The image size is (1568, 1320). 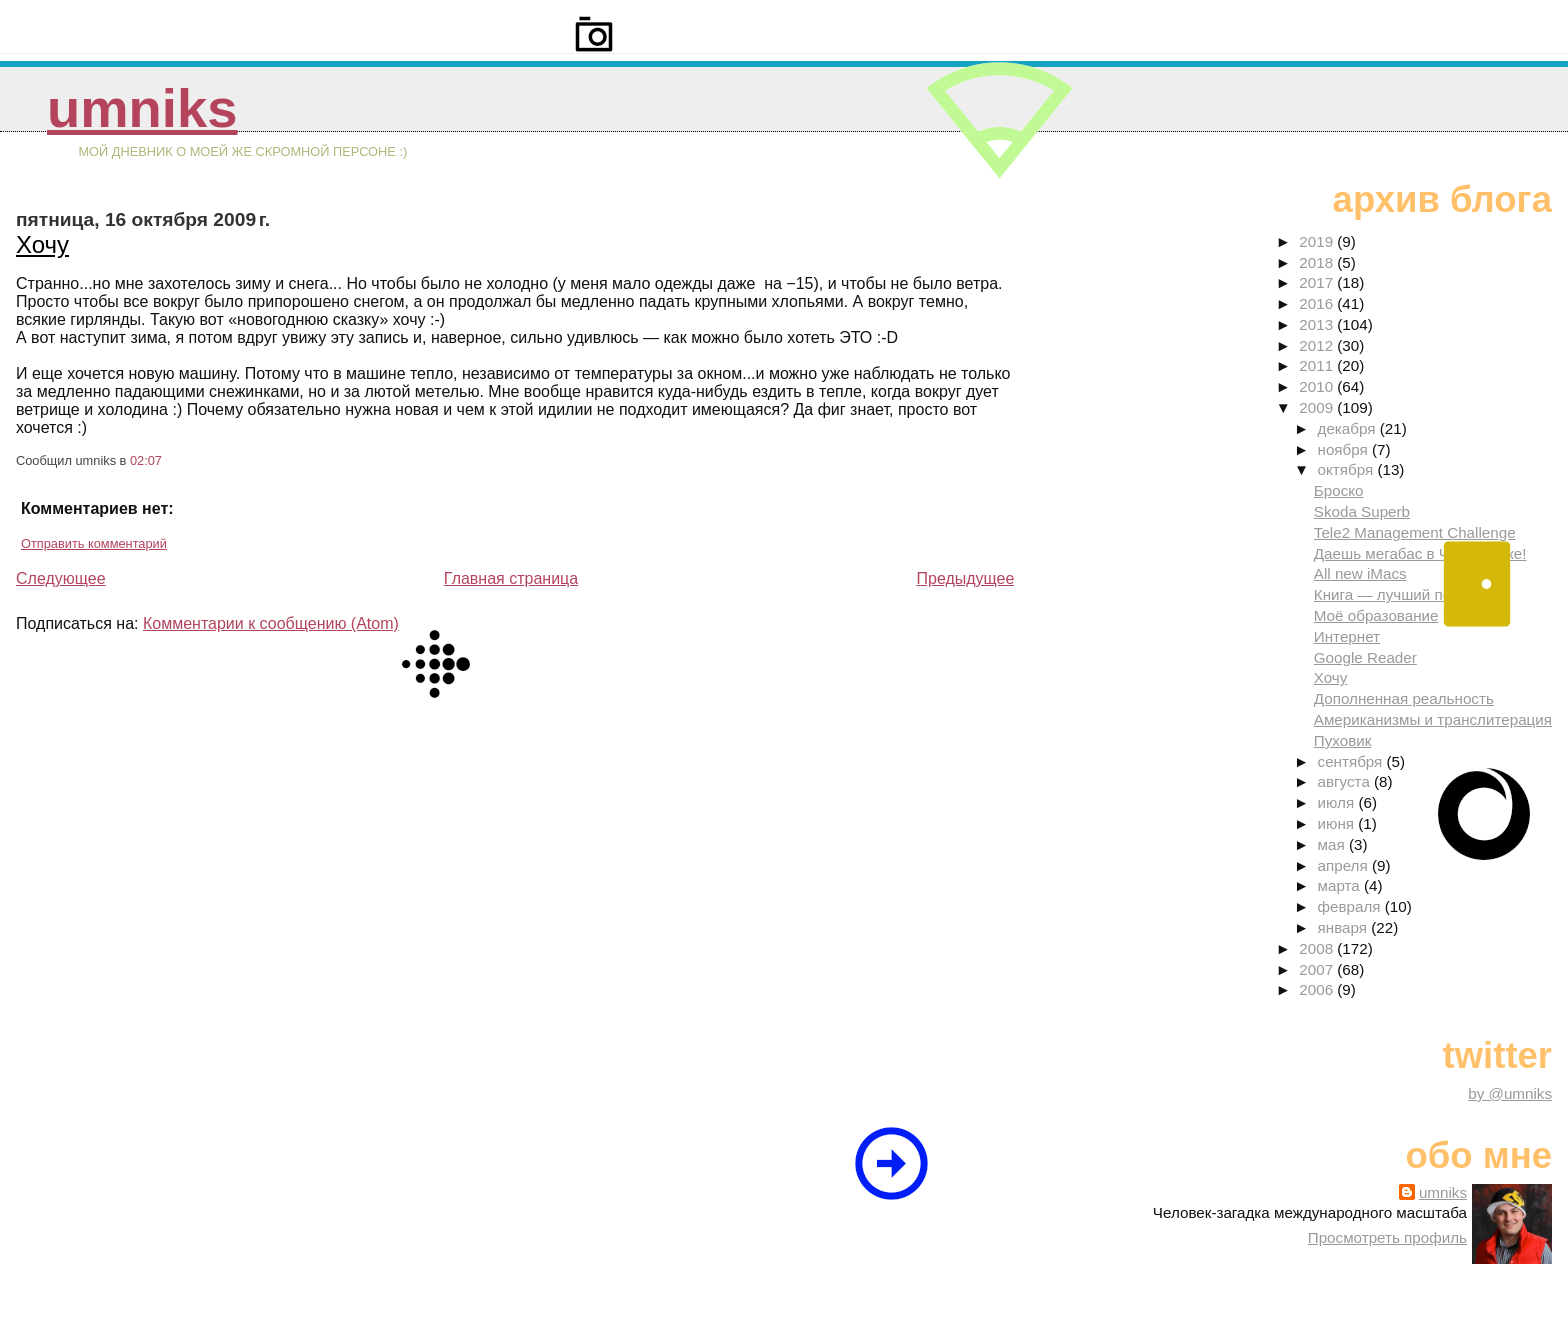 I want to click on open the Fitbit app, so click(x=436, y=664).